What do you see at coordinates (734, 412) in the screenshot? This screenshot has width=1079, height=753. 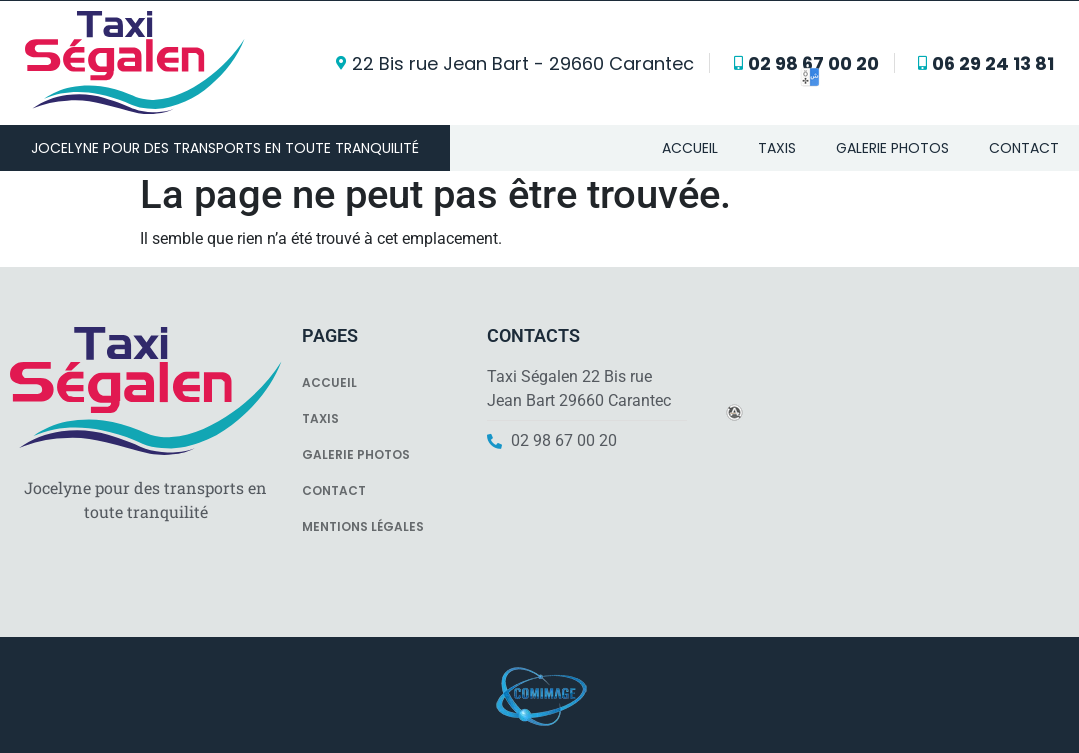 I see `open the software updater application` at bounding box center [734, 412].